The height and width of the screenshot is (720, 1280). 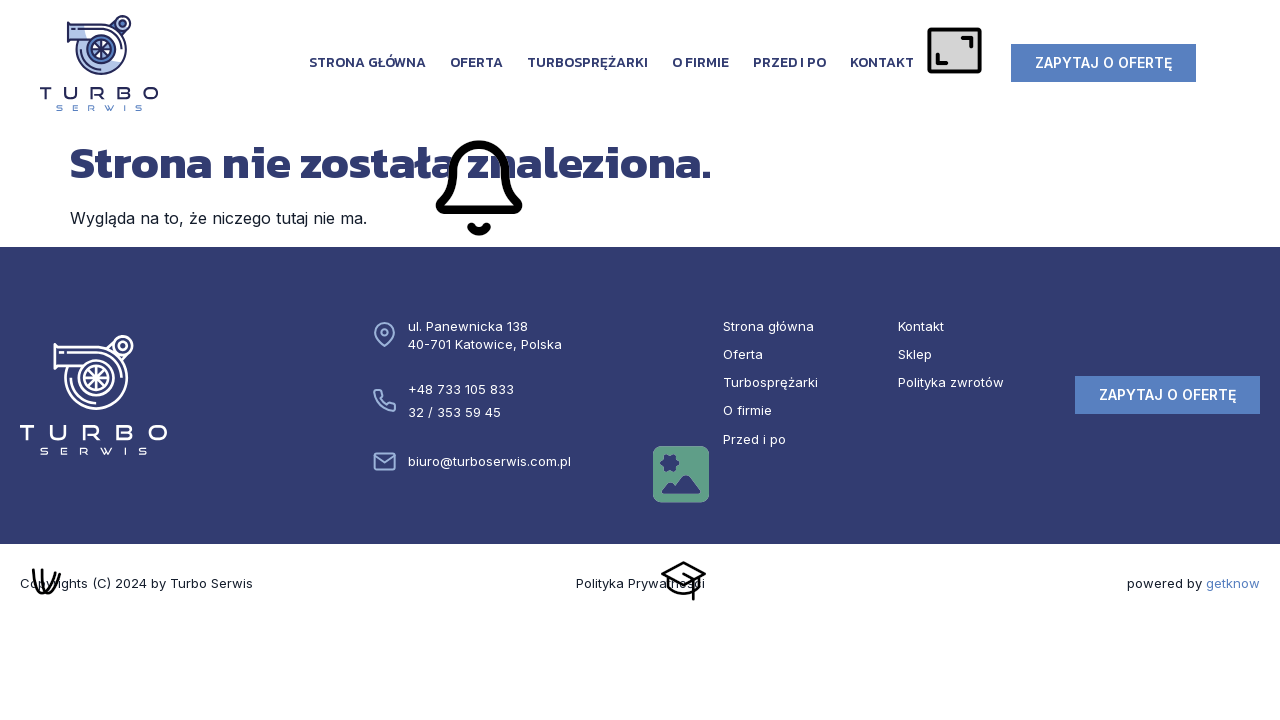 I want to click on enter fullscreen mode, so click(x=954, y=50).